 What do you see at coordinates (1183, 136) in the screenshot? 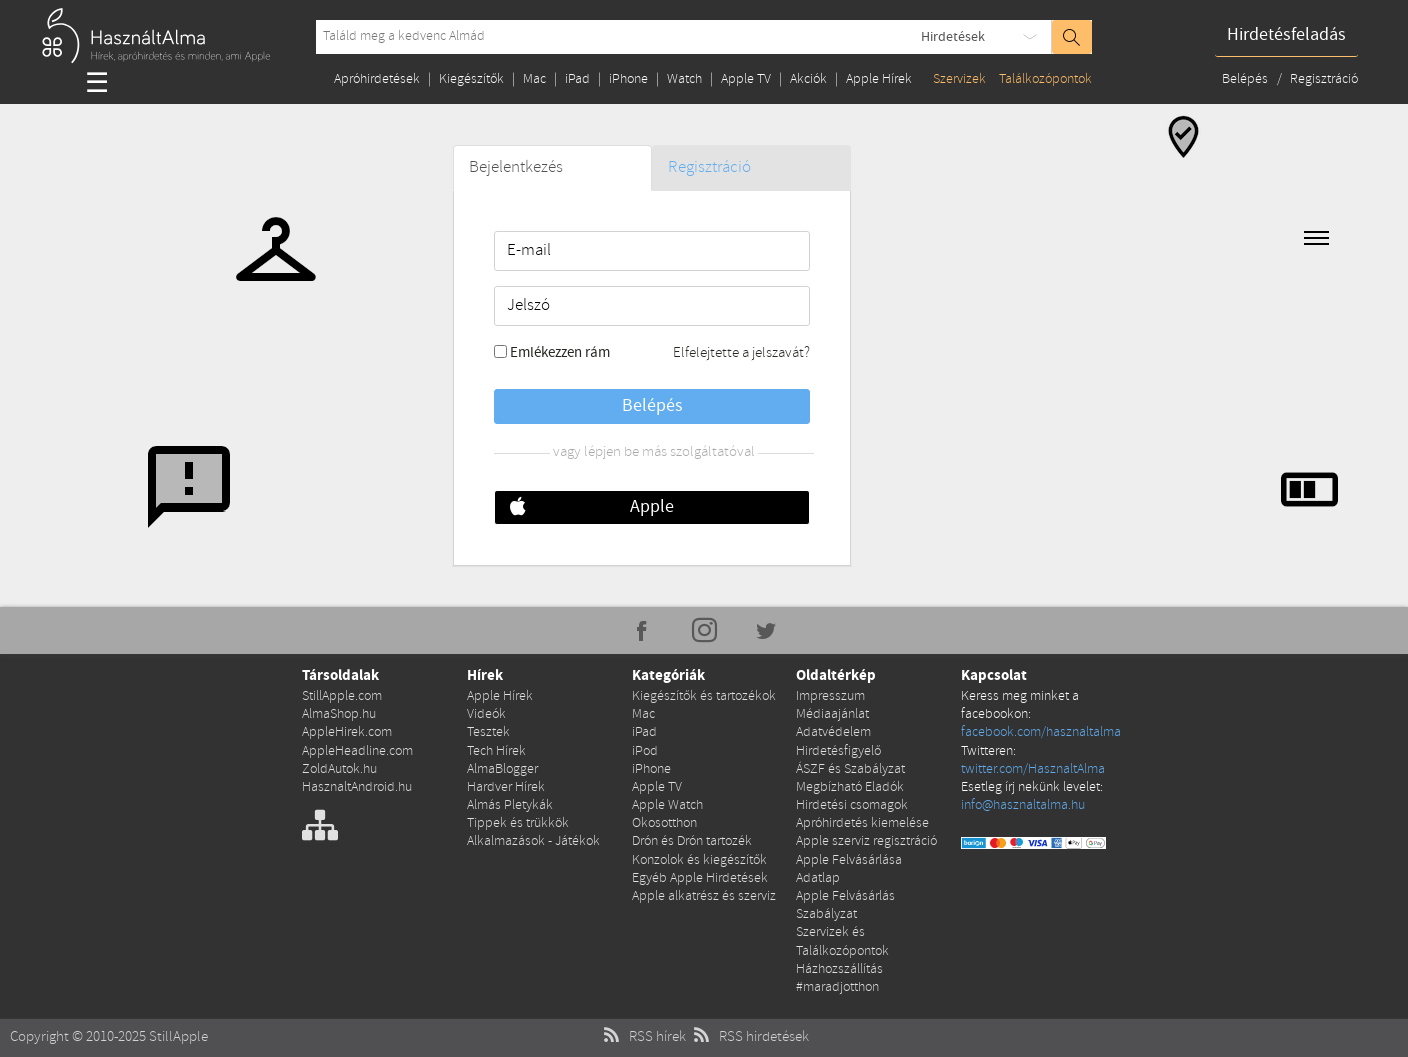
I see `confirm or select a voting location` at bounding box center [1183, 136].